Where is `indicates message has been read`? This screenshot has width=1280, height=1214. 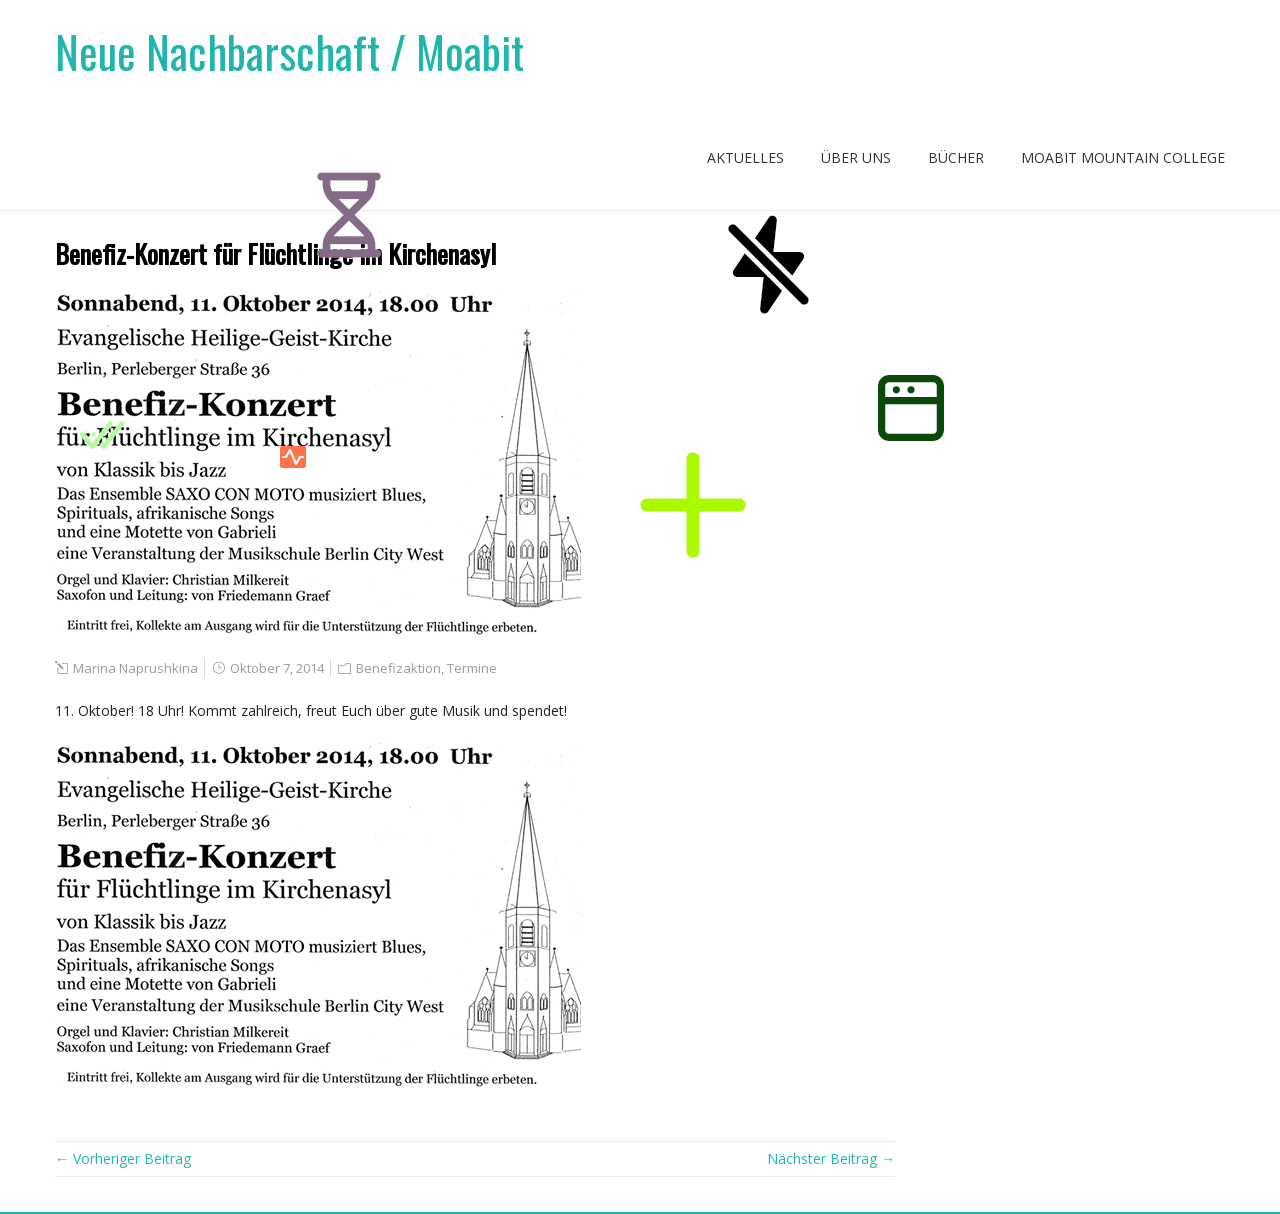
indicates message has been read is located at coordinates (101, 435).